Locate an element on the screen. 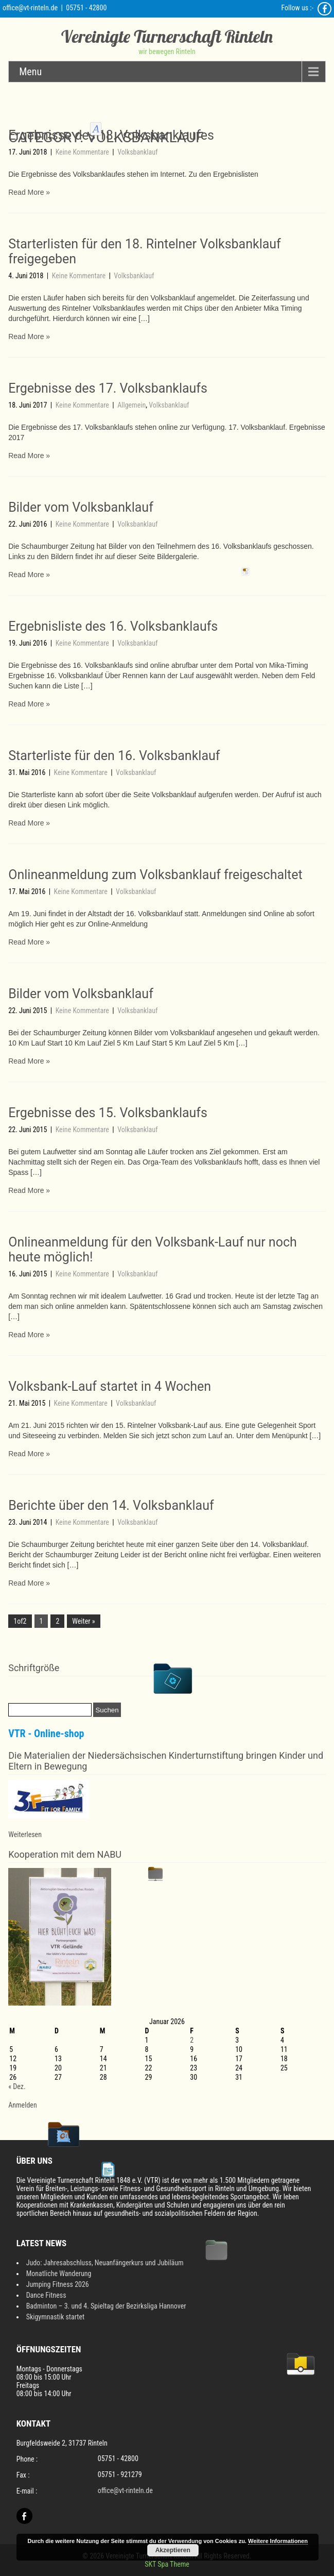 The height and width of the screenshot is (2576, 334). access a remote or network folder is located at coordinates (155, 1874).